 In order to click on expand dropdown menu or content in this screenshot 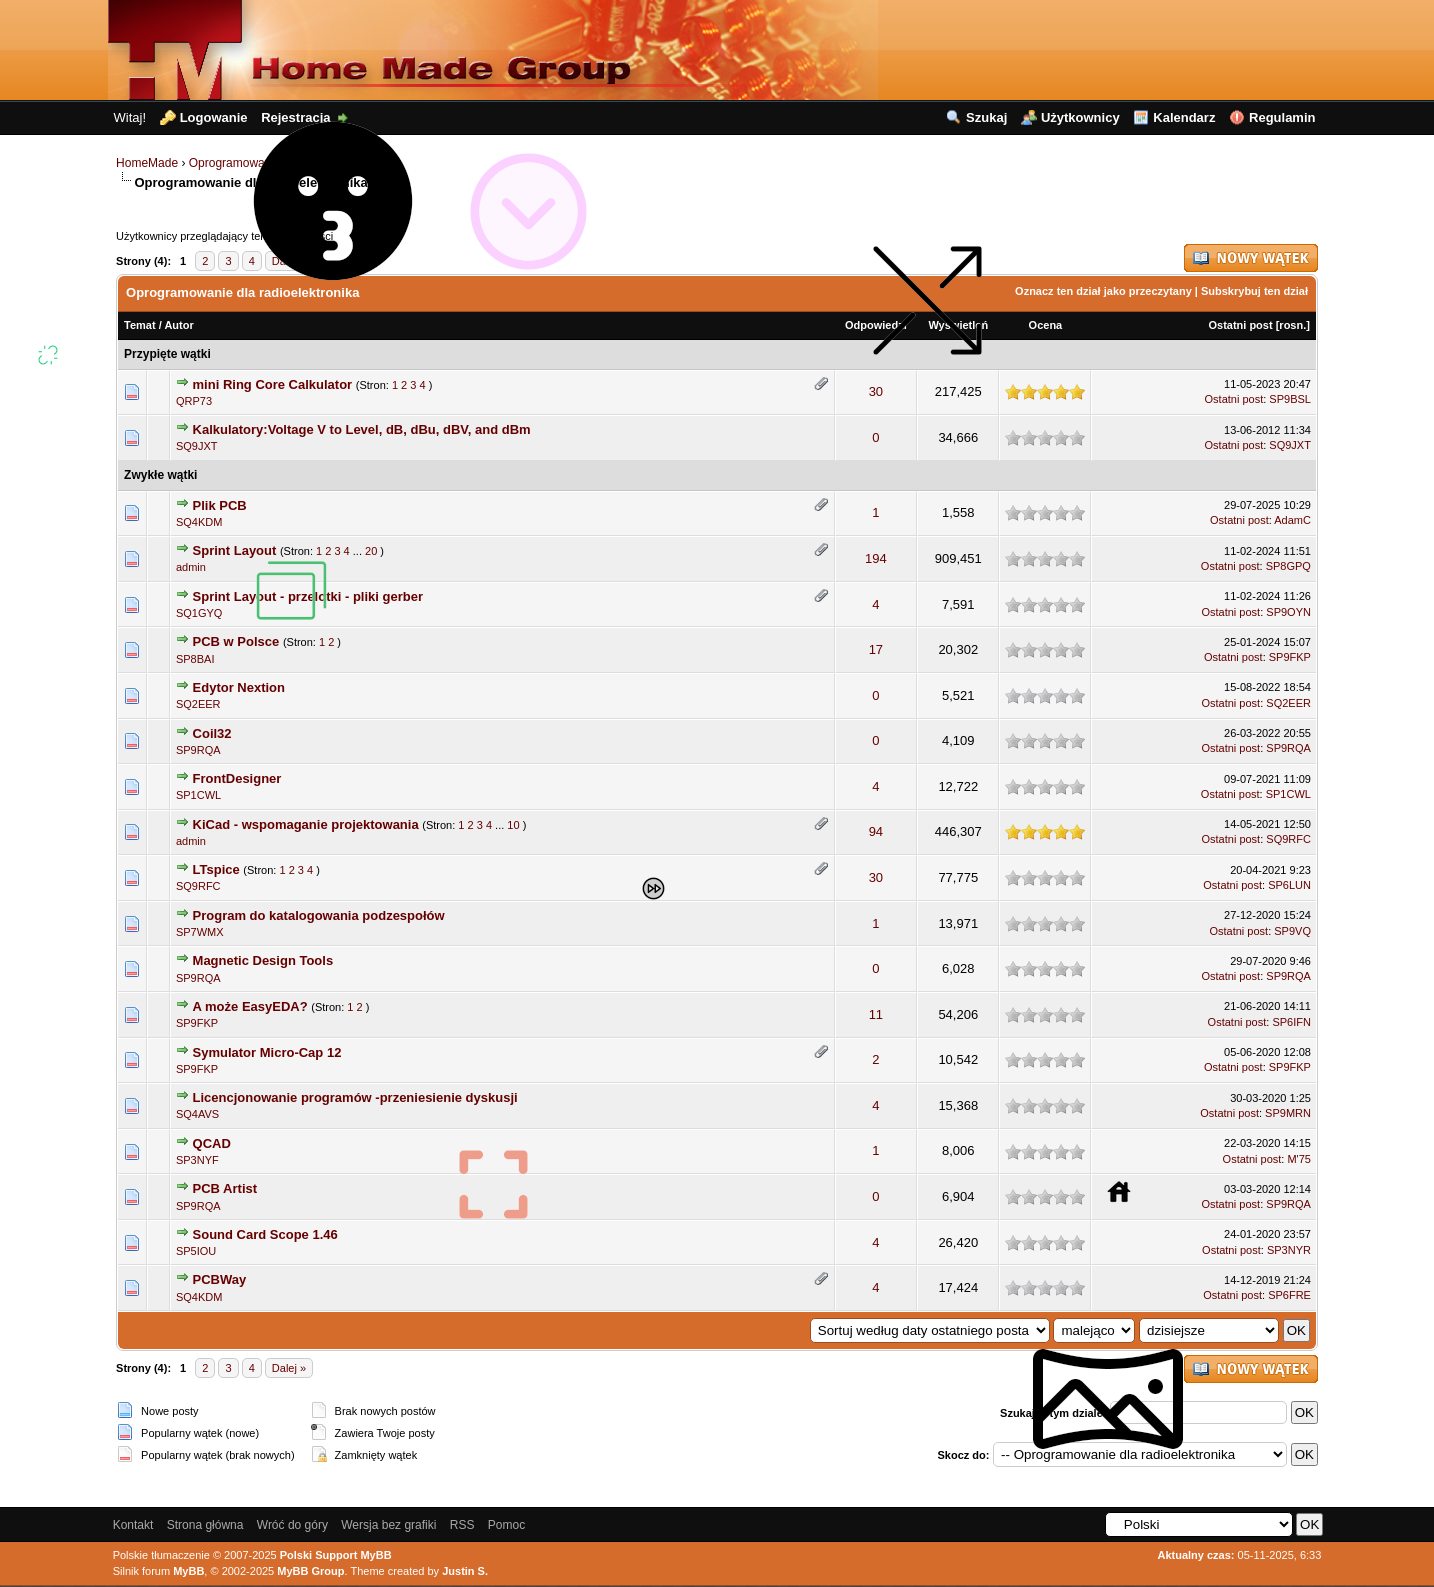, I will do `click(528, 211)`.